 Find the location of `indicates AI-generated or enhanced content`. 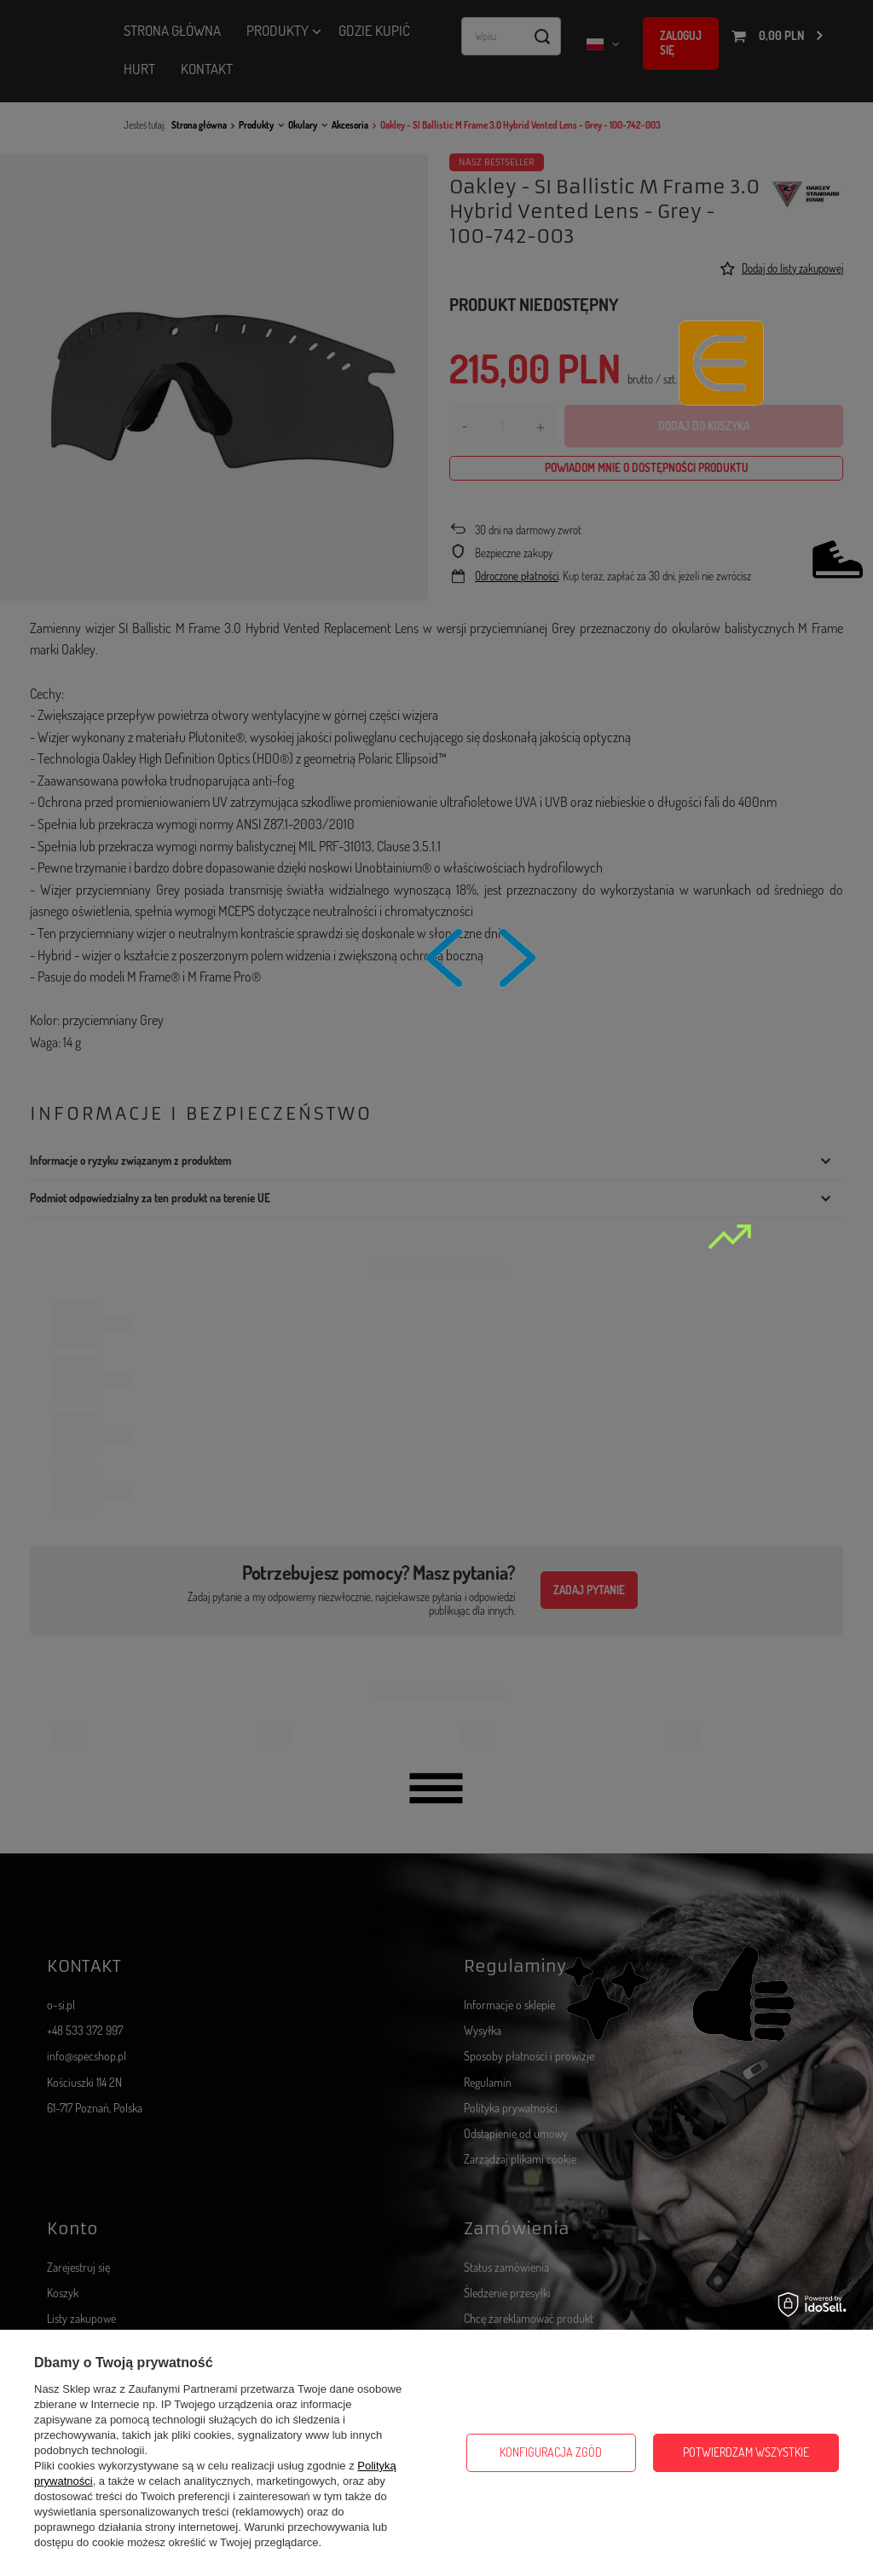

indicates AI-generated or enhanced content is located at coordinates (605, 1998).